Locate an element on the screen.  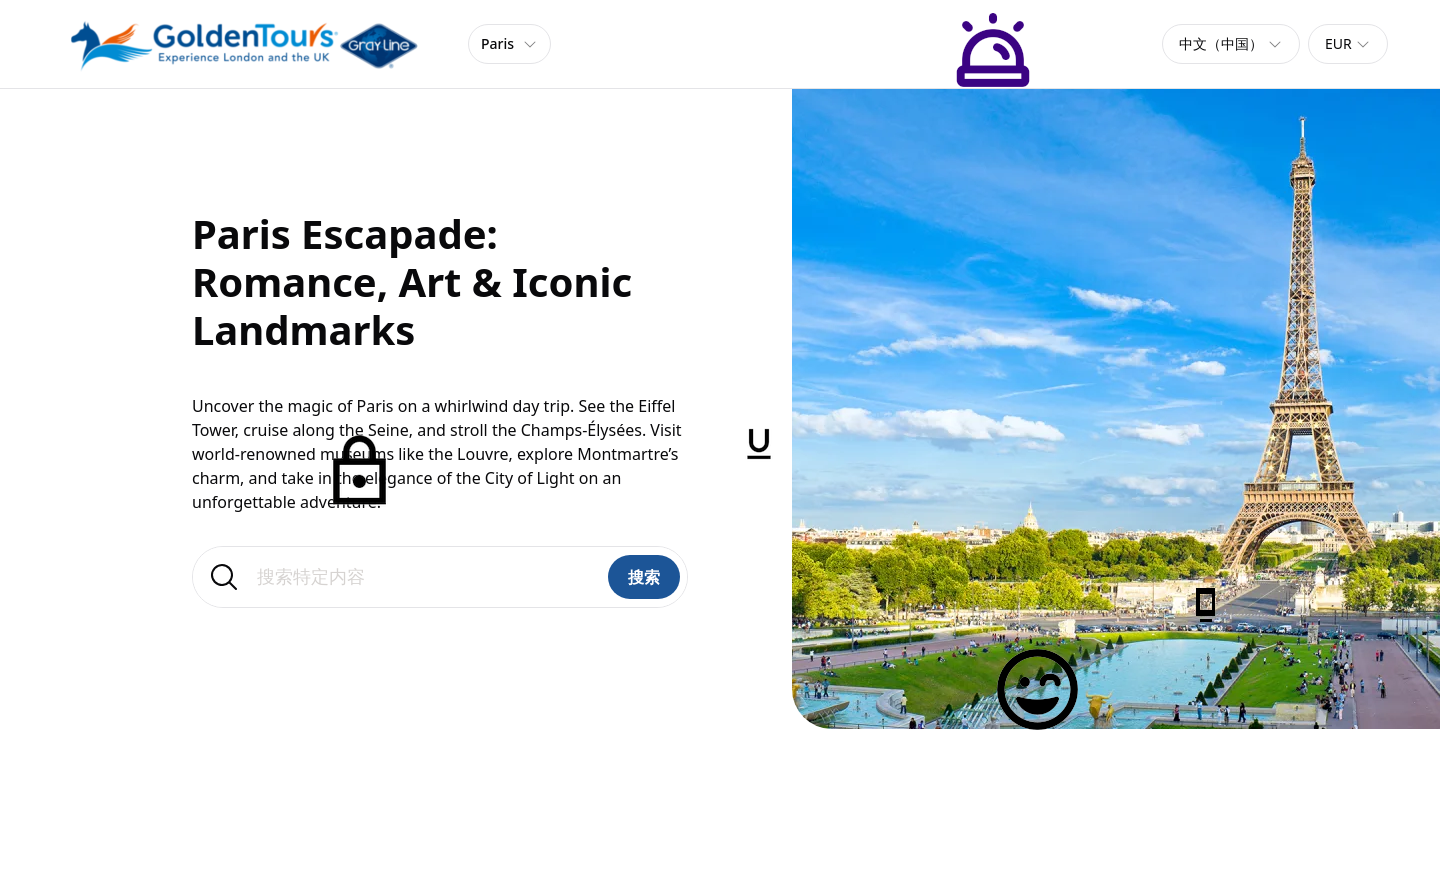
insert a winking emoji into text is located at coordinates (1037, 689).